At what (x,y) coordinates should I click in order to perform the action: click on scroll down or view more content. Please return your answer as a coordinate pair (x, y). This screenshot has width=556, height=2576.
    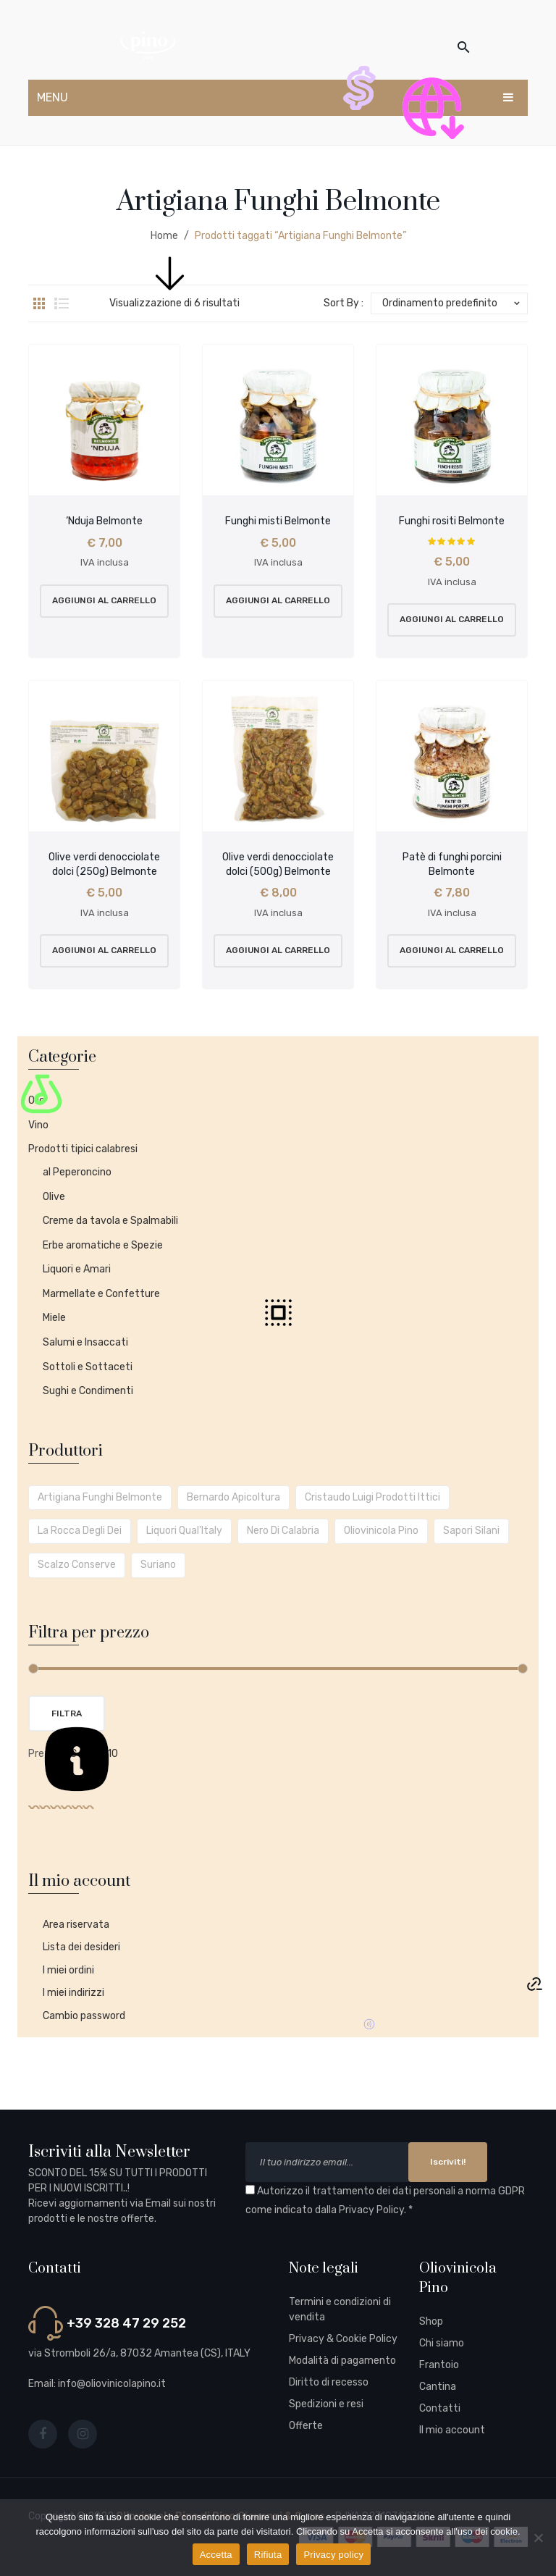
    Looking at the image, I should click on (169, 273).